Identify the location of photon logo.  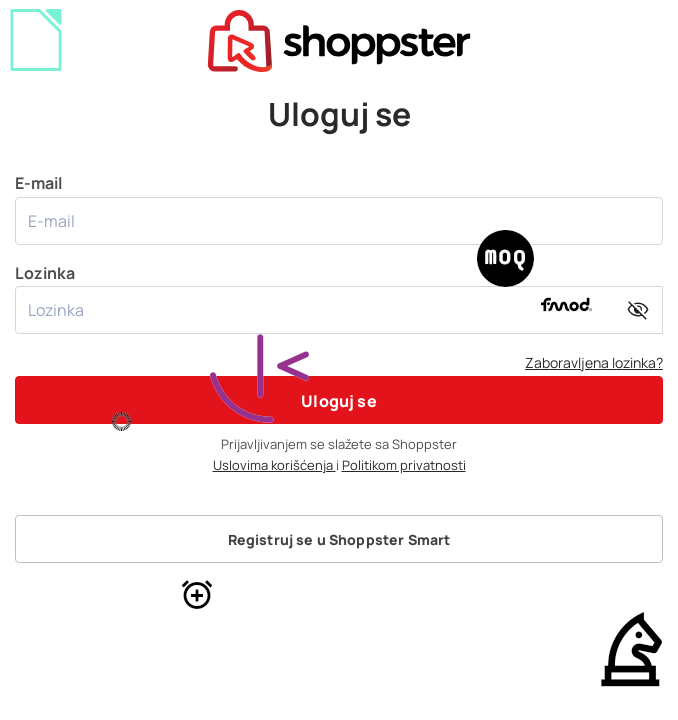
(121, 421).